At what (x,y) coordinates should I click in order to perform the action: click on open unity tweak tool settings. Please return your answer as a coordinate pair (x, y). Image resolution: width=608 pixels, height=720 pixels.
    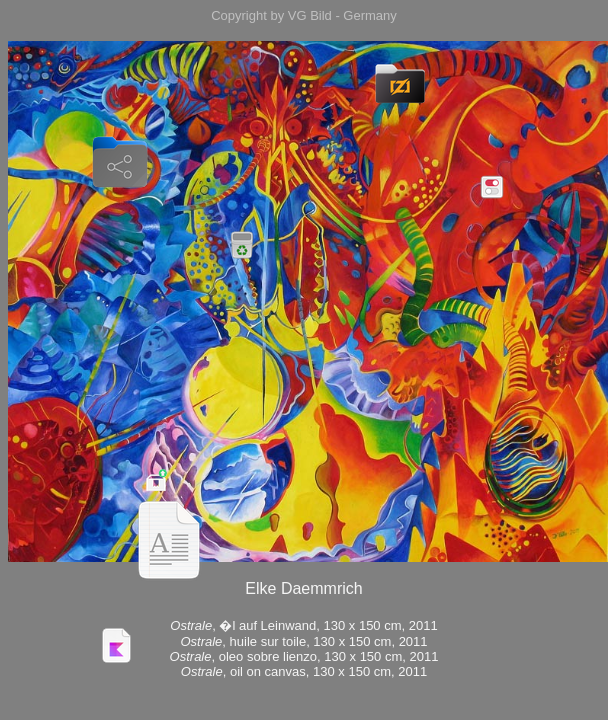
    Looking at the image, I should click on (492, 187).